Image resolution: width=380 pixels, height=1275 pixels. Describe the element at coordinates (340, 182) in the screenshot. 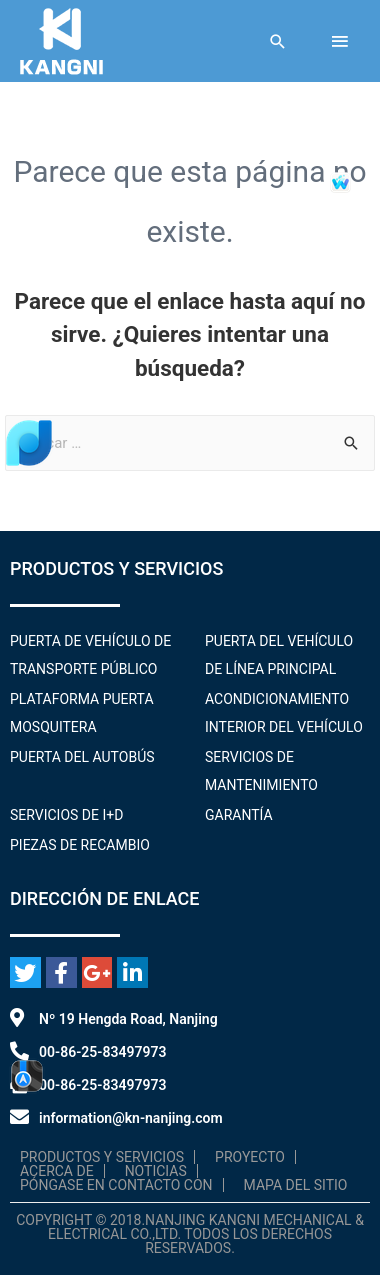

I see `open waterfox browser` at that location.